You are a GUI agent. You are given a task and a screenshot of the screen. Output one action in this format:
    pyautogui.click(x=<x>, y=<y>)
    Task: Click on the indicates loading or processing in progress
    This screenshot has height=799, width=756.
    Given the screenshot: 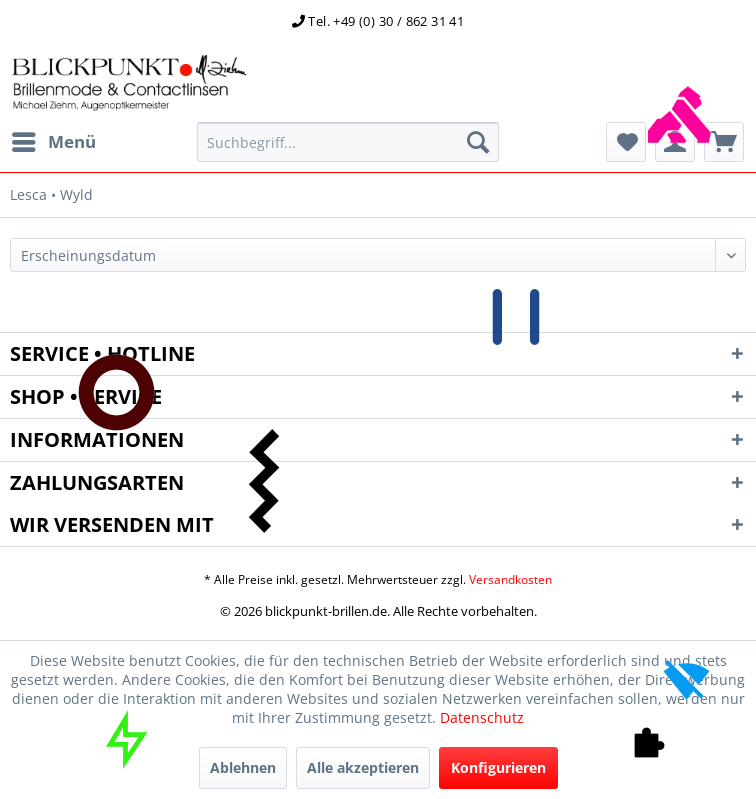 What is the action you would take?
    pyautogui.click(x=116, y=392)
    